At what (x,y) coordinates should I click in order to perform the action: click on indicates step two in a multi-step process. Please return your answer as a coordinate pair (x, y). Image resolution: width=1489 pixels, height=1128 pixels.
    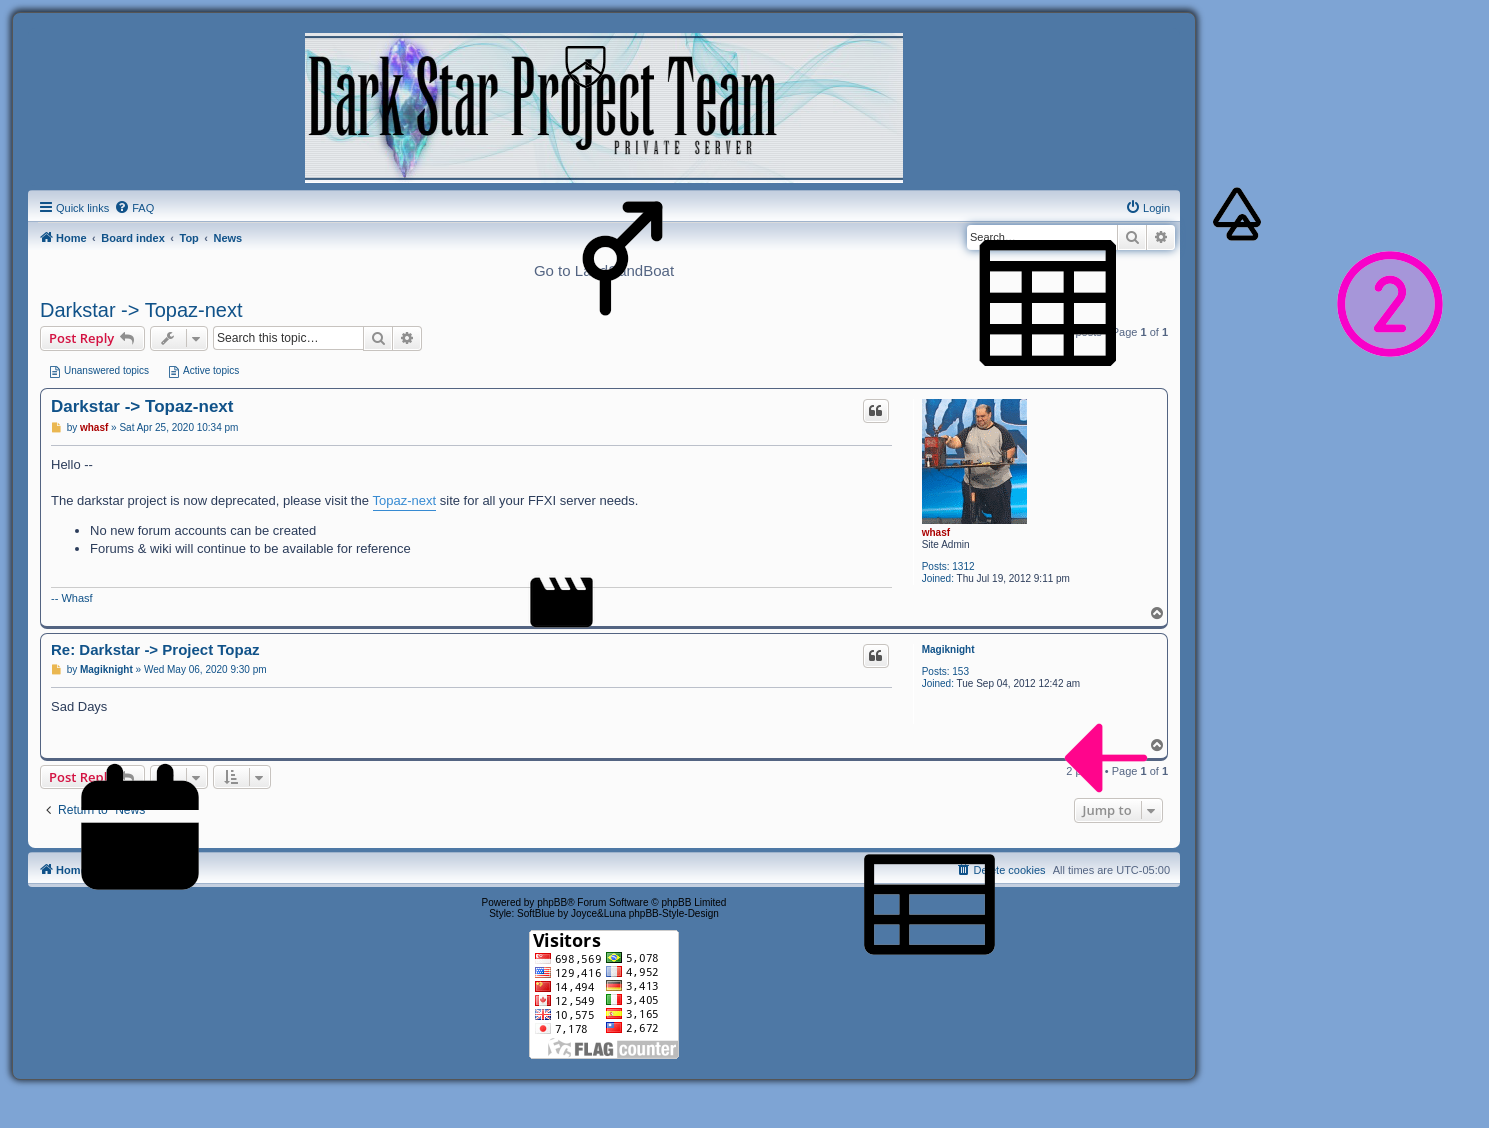
    Looking at the image, I should click on (1390, 304).